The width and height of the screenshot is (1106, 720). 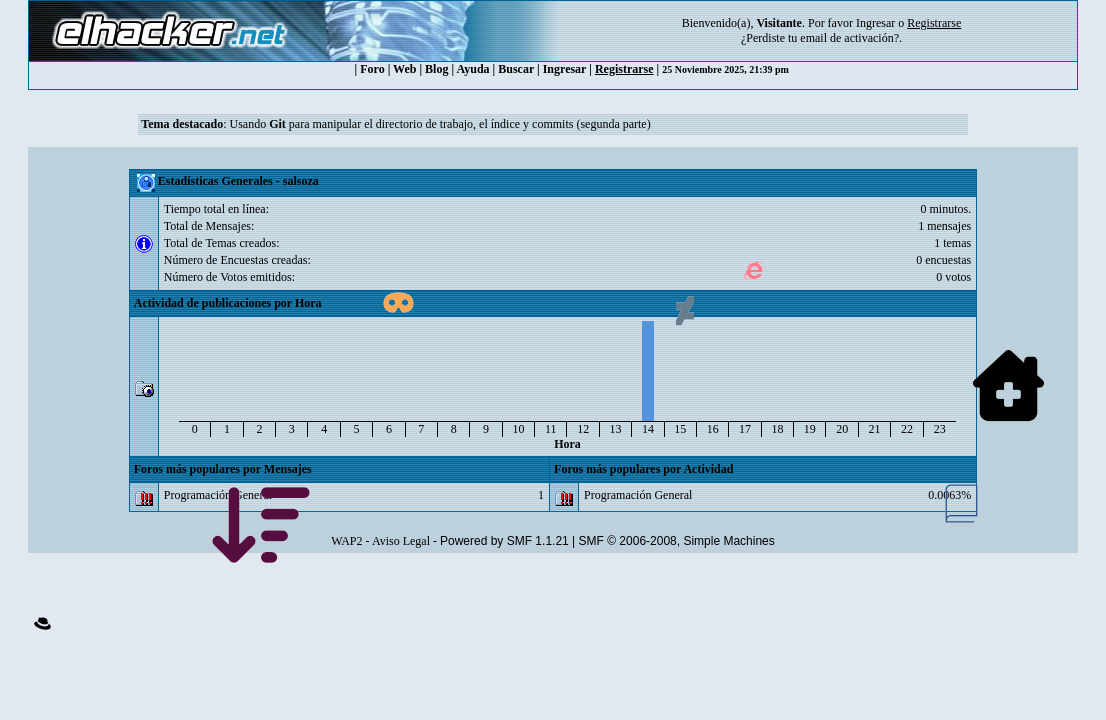 What do you see at coordinates (753, 270) in the screenshot?
I see `open internet explorer browser` at bounding box center [753, 270].